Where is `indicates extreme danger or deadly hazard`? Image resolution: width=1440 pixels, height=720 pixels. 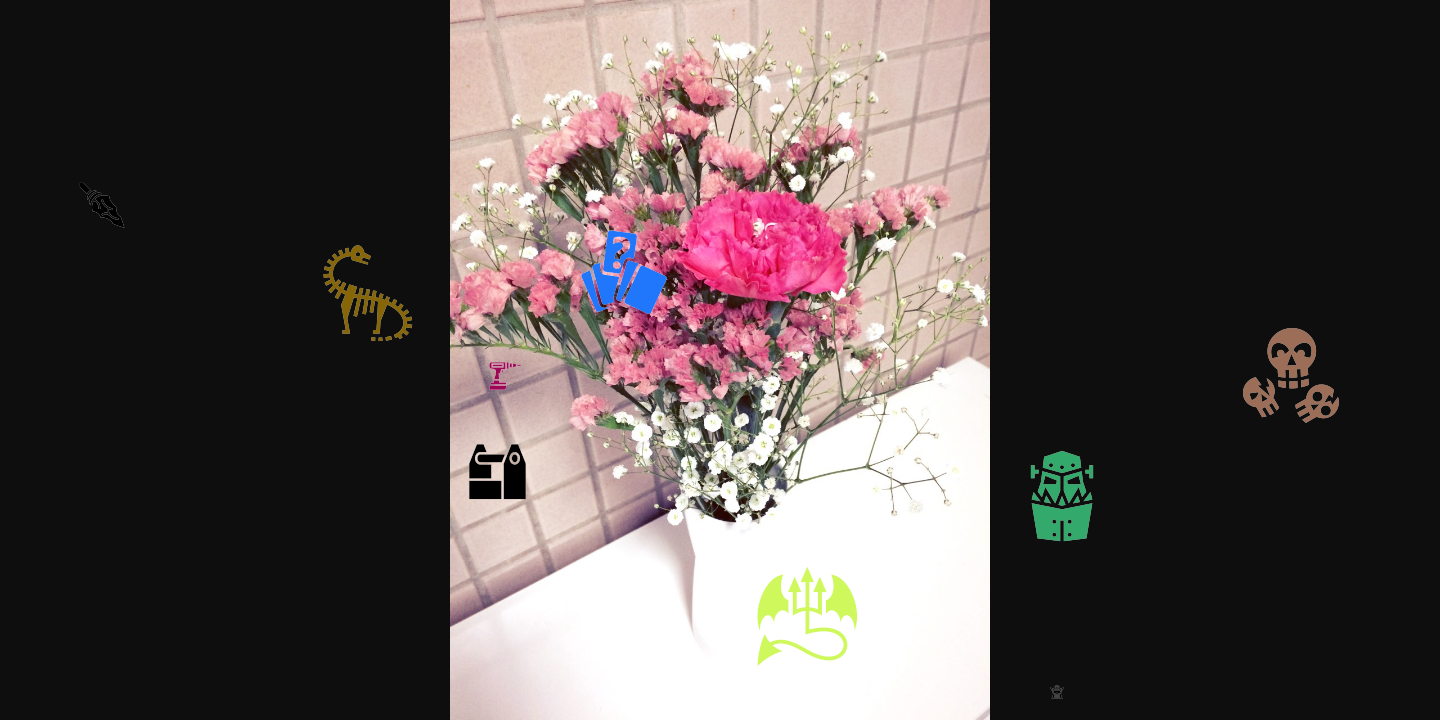 indicates extreme danger or deadly hazard is located at coordinates (1290, 375).